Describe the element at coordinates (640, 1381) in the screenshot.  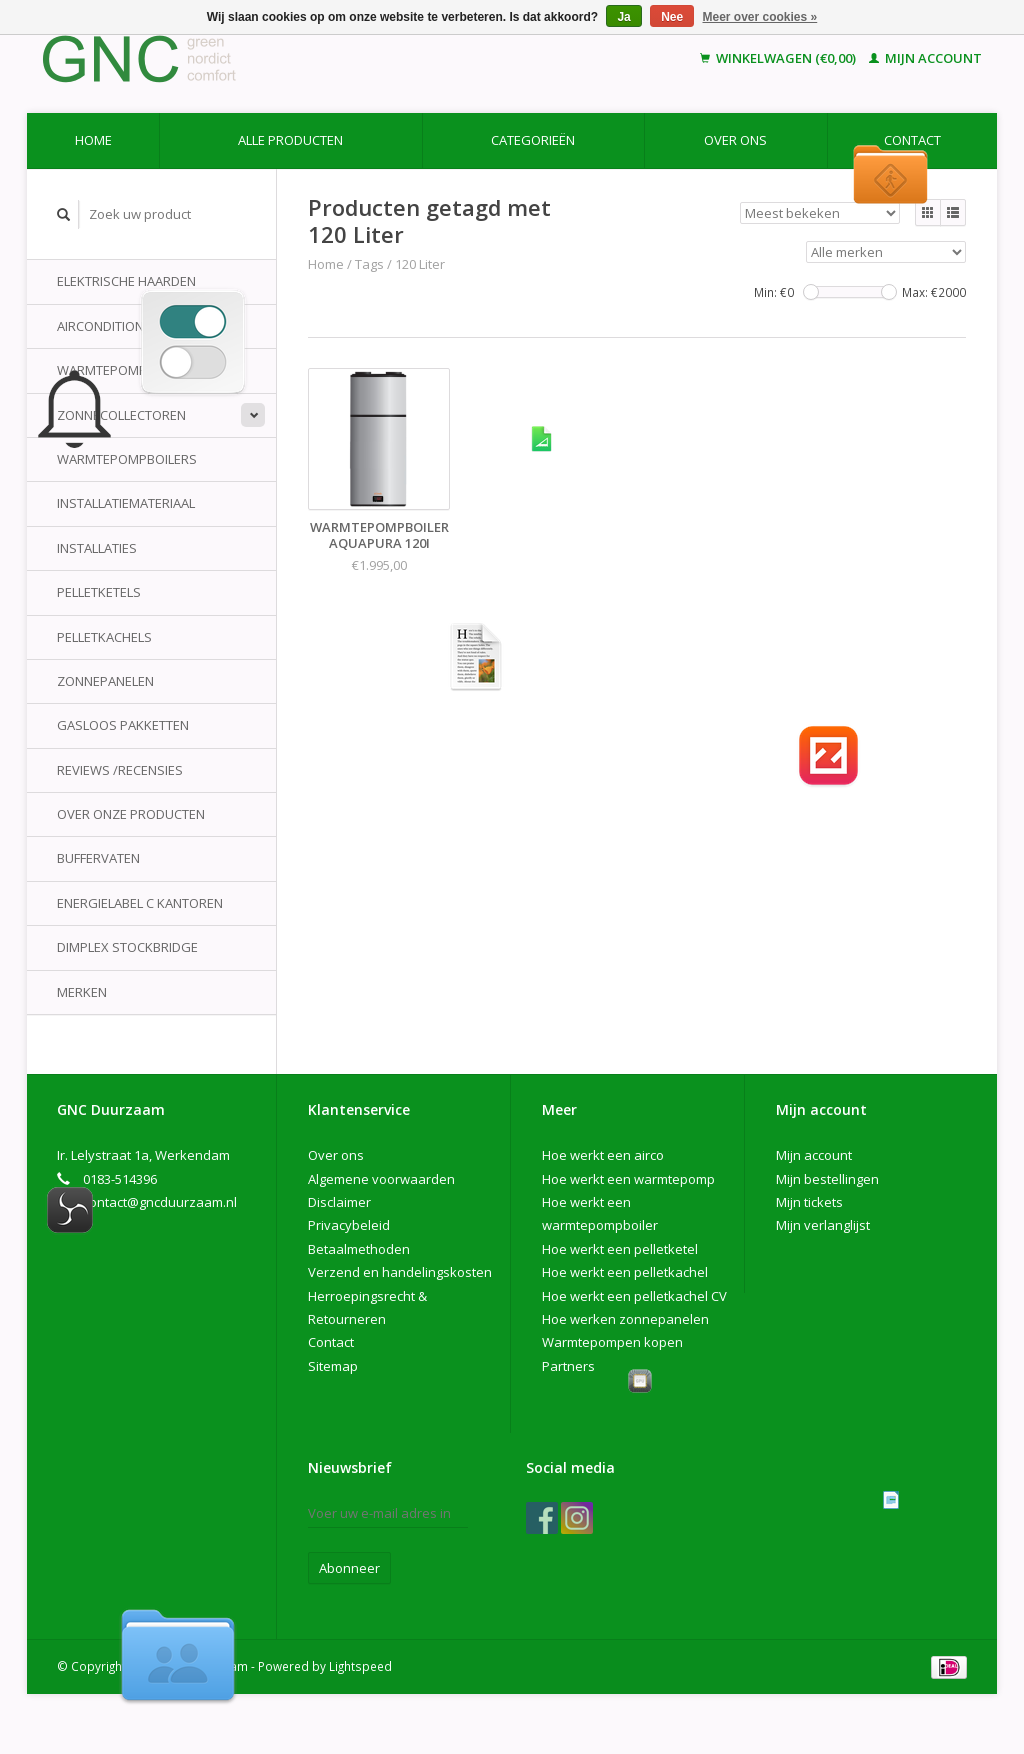
I see `open graphics card driver settings` at that location.